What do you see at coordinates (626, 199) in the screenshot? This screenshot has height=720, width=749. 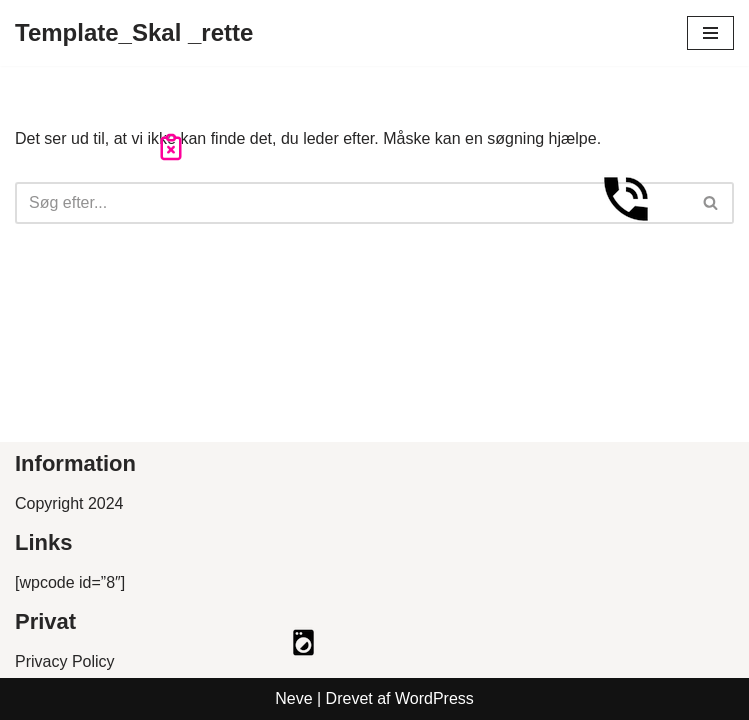 I see `indicates an active phone call in progress` at bounding box center [626, 199].